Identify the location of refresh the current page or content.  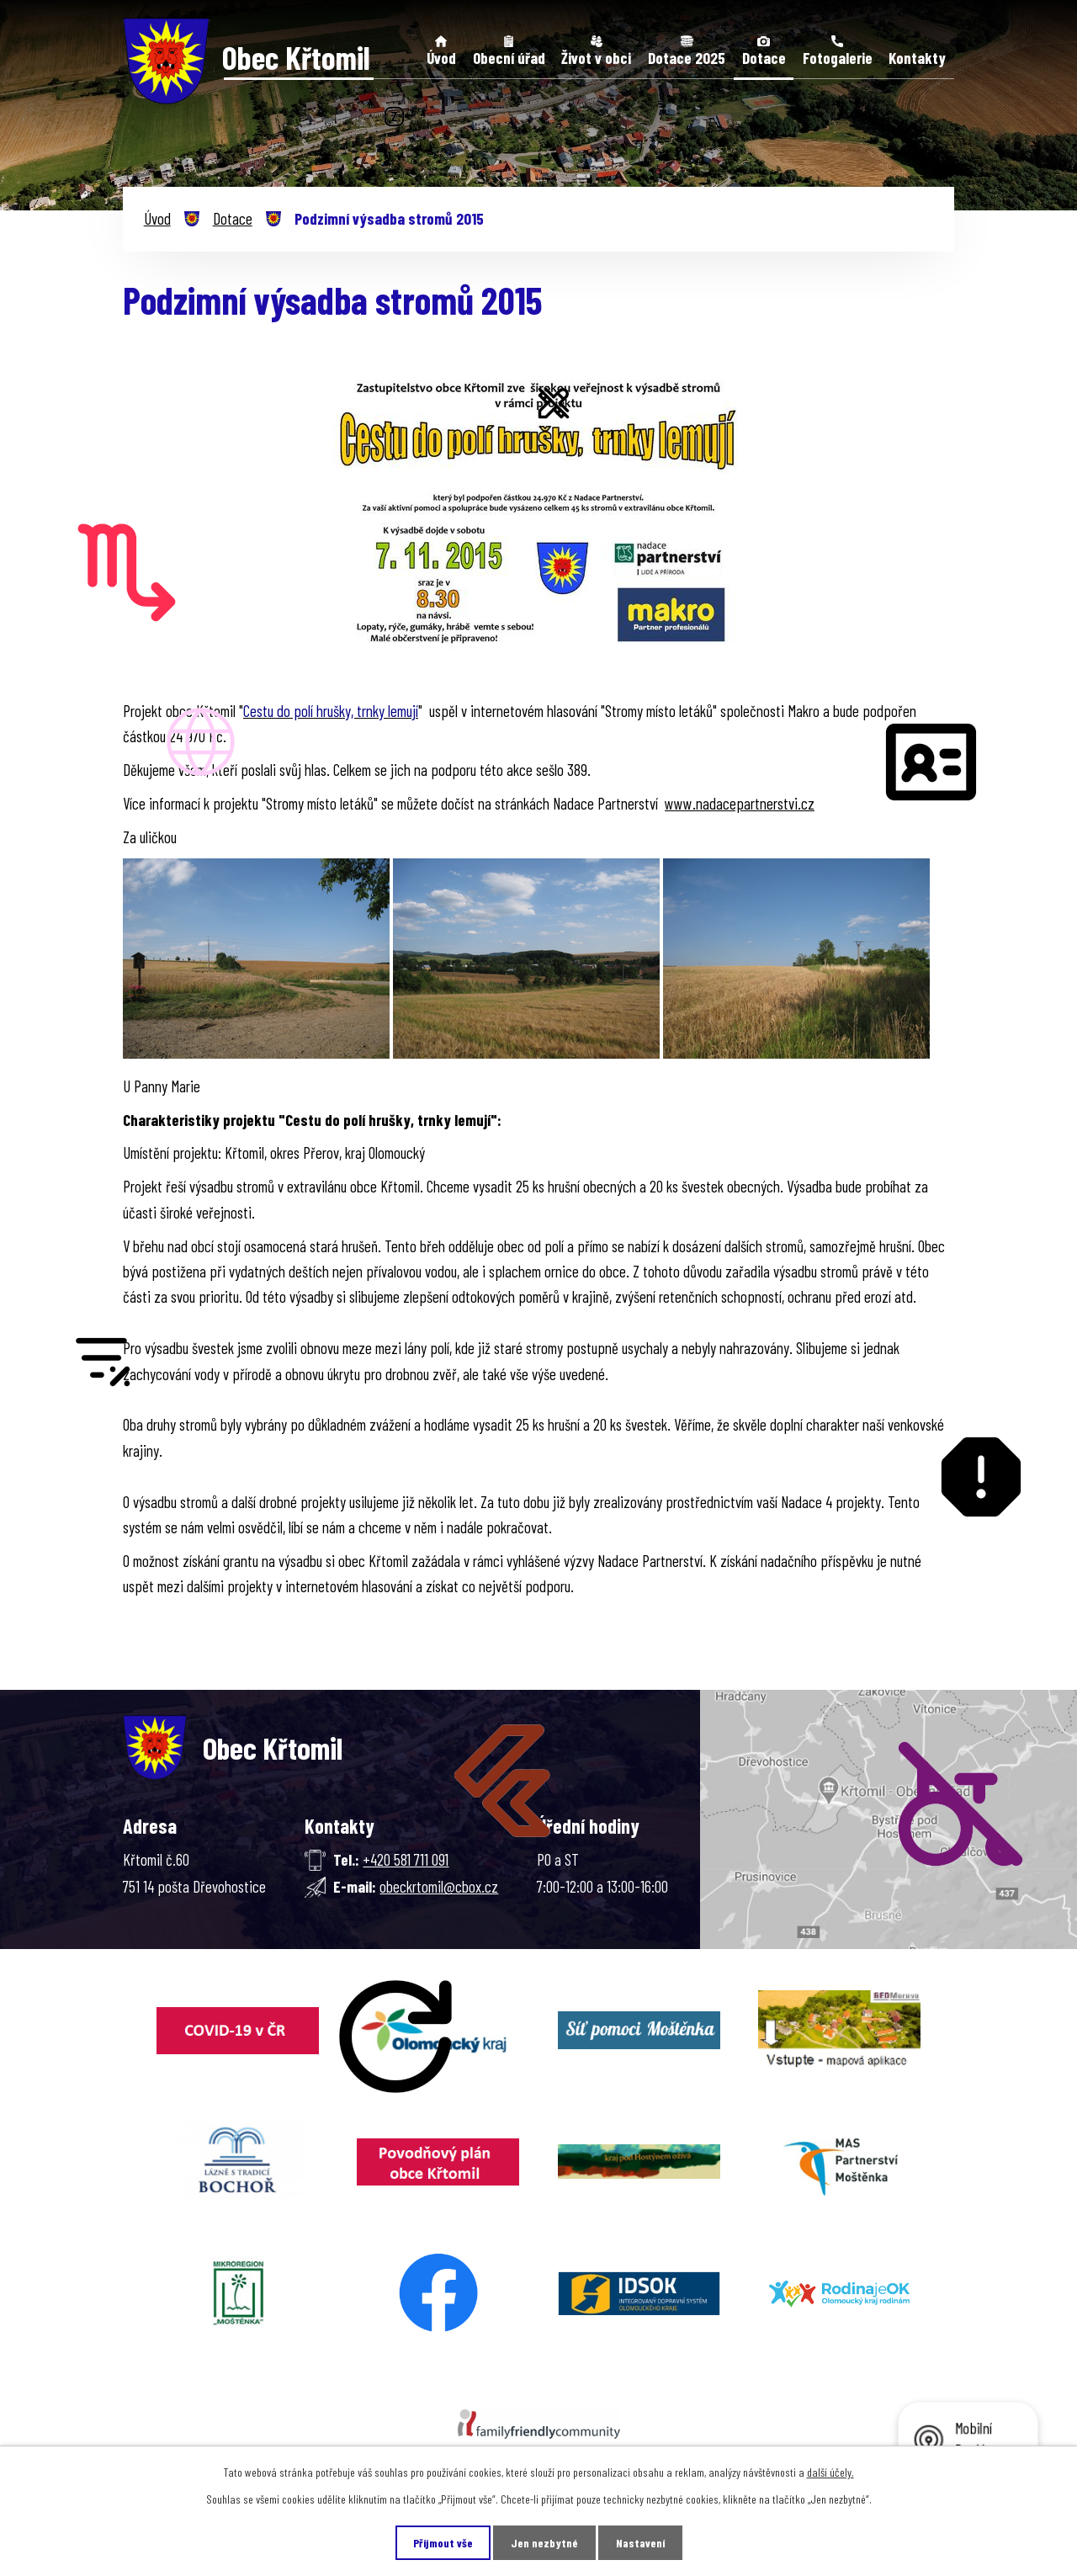
(395, 2037).